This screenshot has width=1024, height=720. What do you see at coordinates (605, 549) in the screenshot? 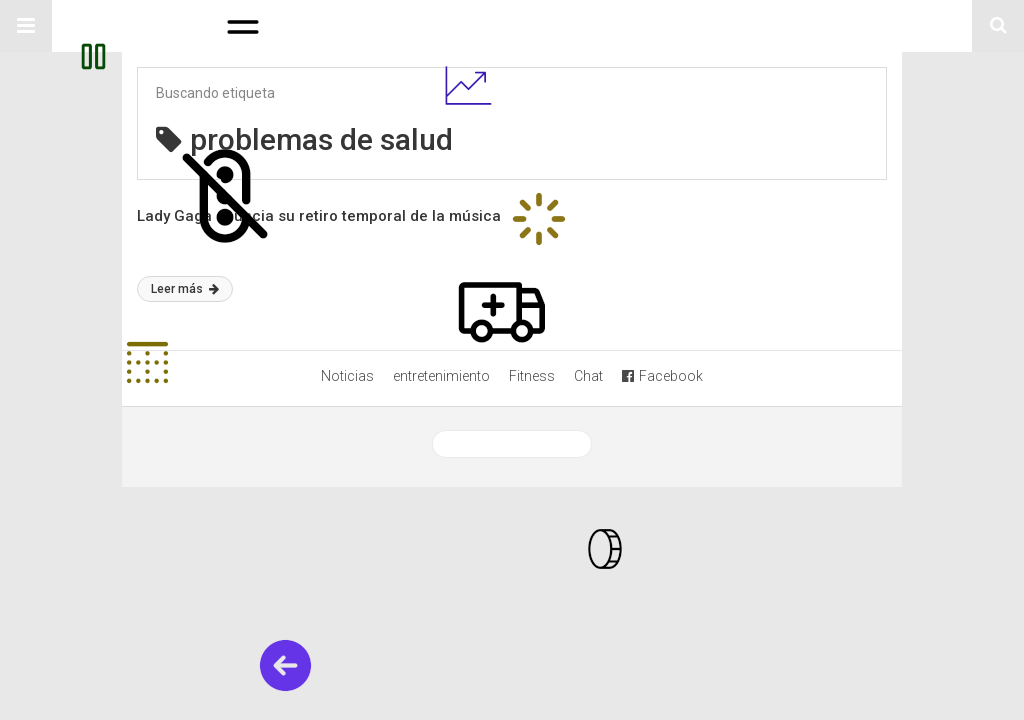
I see `view account balance or credits` at bounding box center [605, 549].